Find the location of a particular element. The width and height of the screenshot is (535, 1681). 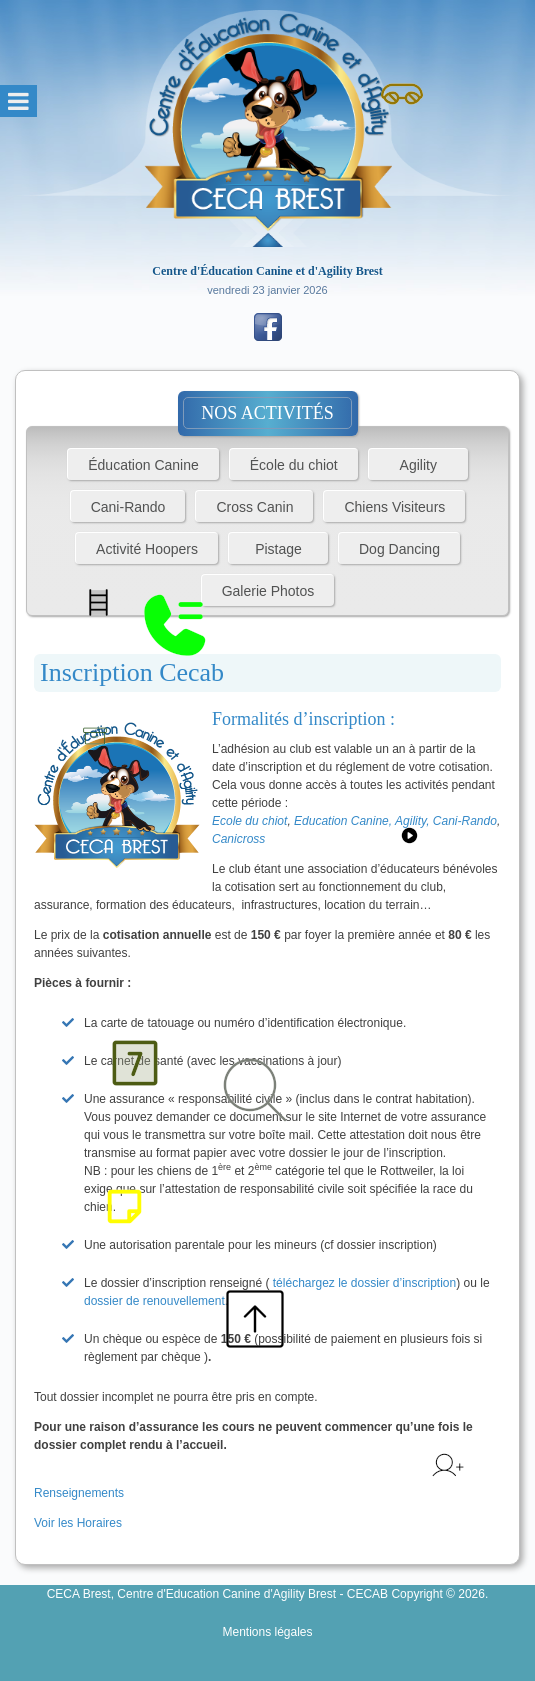

add a new contact or friend is located at coordinates (447, 1466).